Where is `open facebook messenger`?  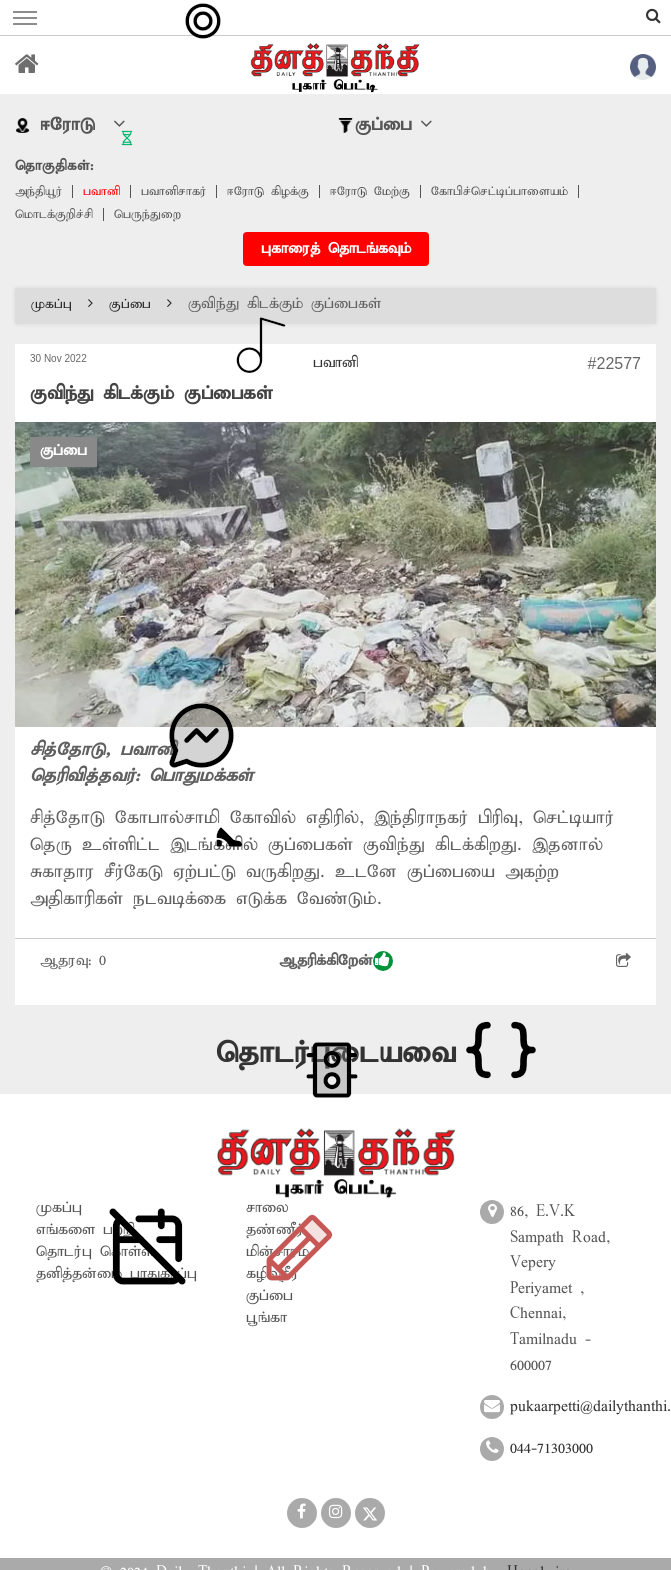 open facebook messenger is located at coordinates (201, 735).